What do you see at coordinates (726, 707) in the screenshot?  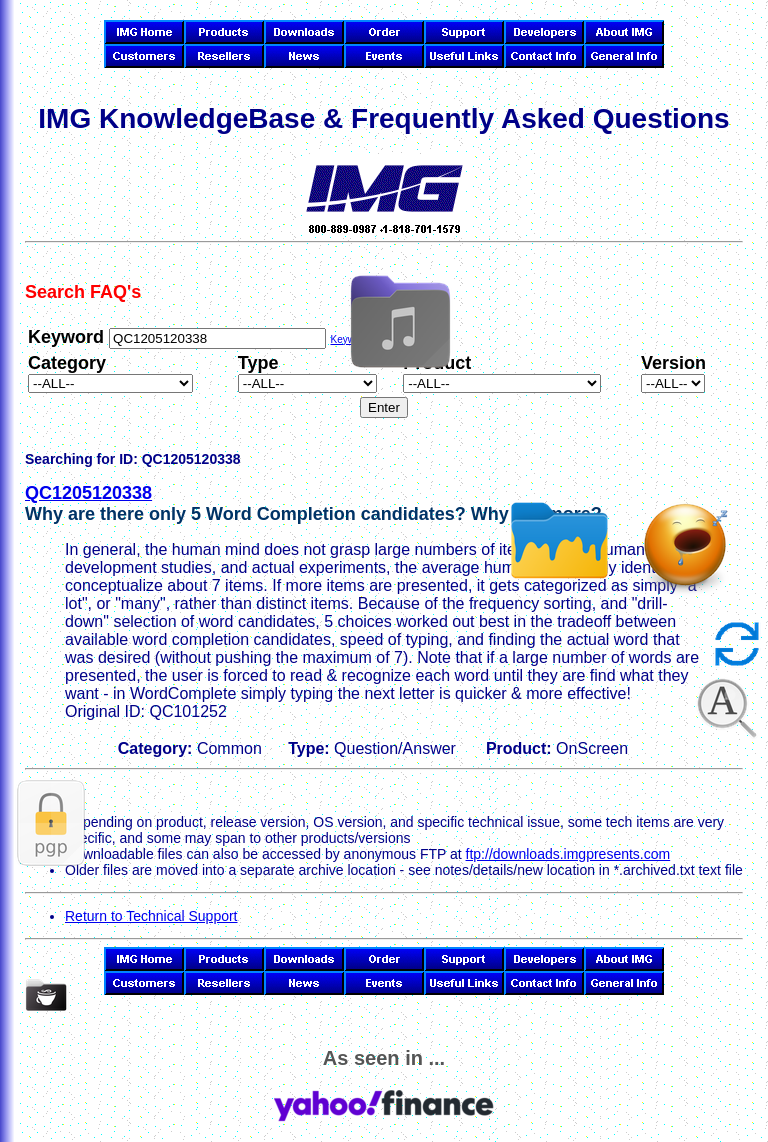 I see `search within emails or messages` at bounding box center [726, 707].